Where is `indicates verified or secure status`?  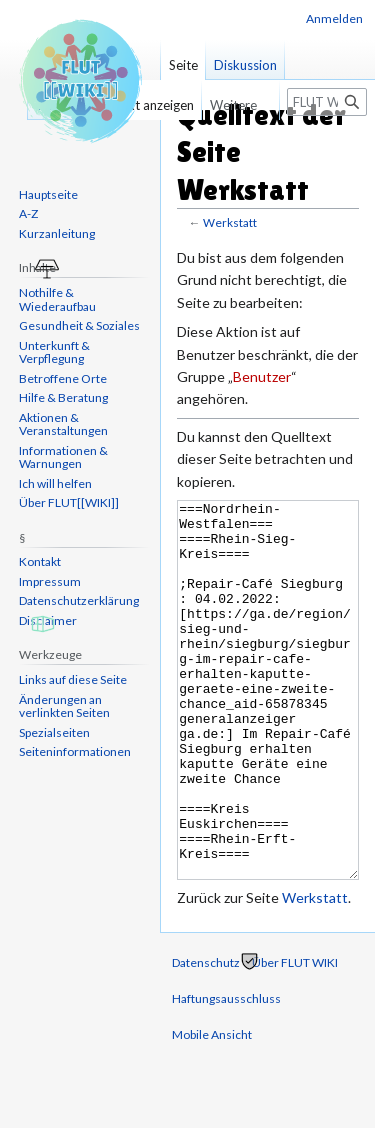 indicates verified or secure status is located at coordinates (249, 960).